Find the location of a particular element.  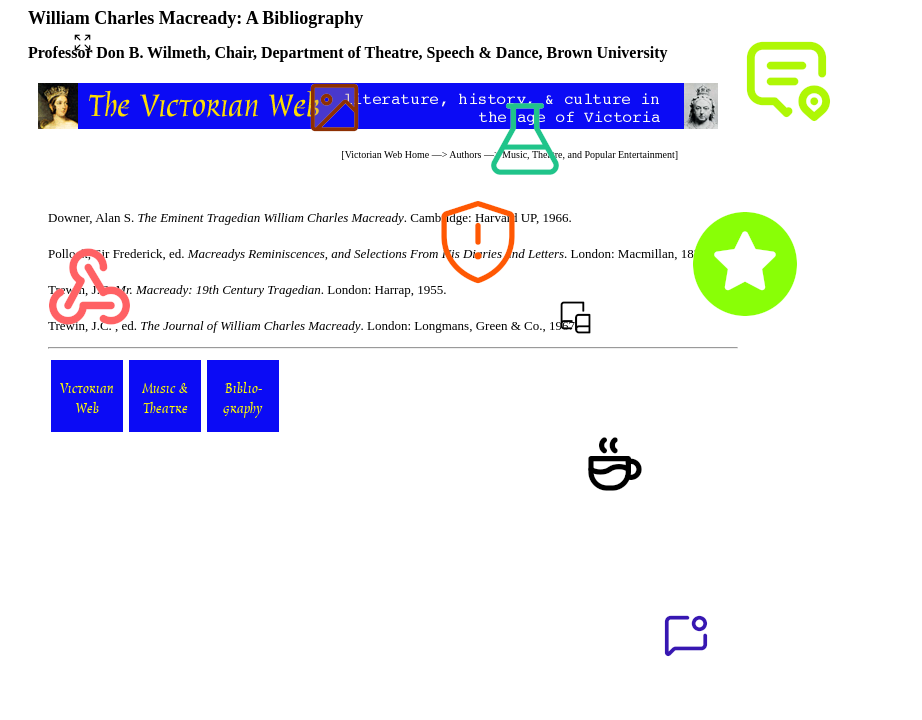

new unread message notification is located at coordinates (686, 635).